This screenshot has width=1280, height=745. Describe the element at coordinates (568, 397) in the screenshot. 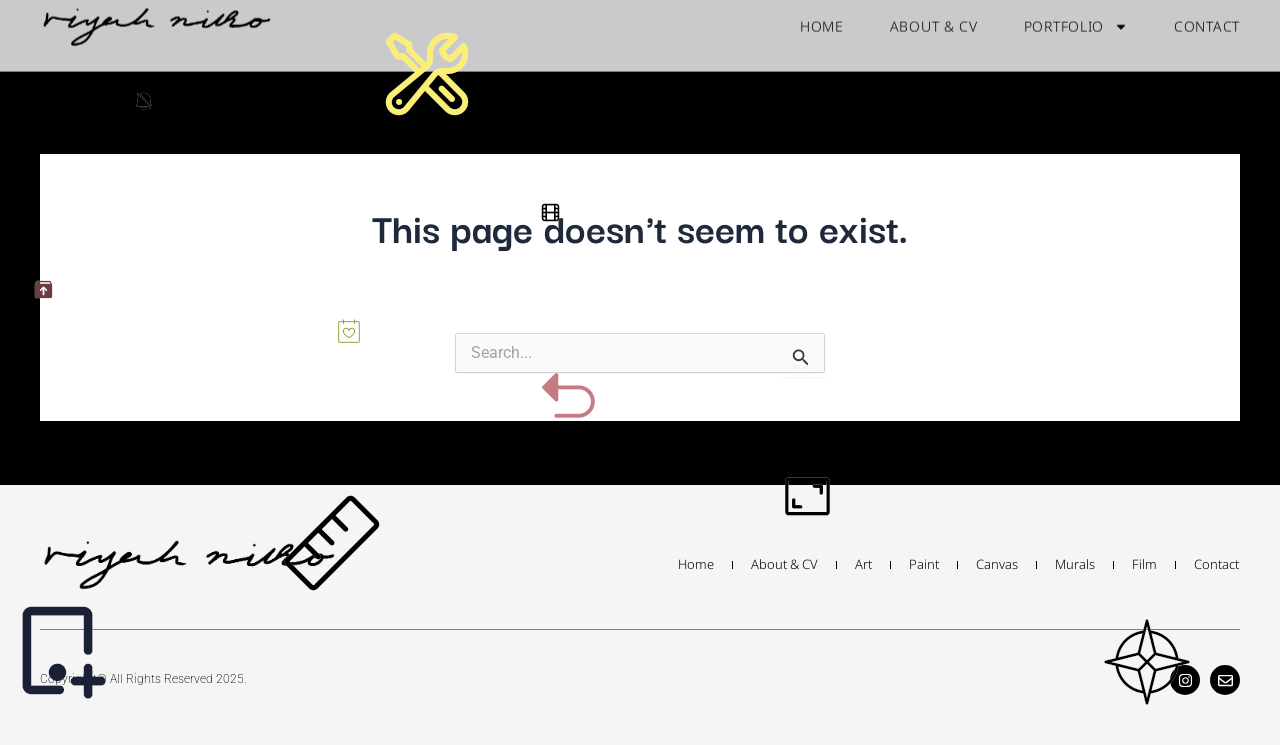

I see `undo previous action` at that location.